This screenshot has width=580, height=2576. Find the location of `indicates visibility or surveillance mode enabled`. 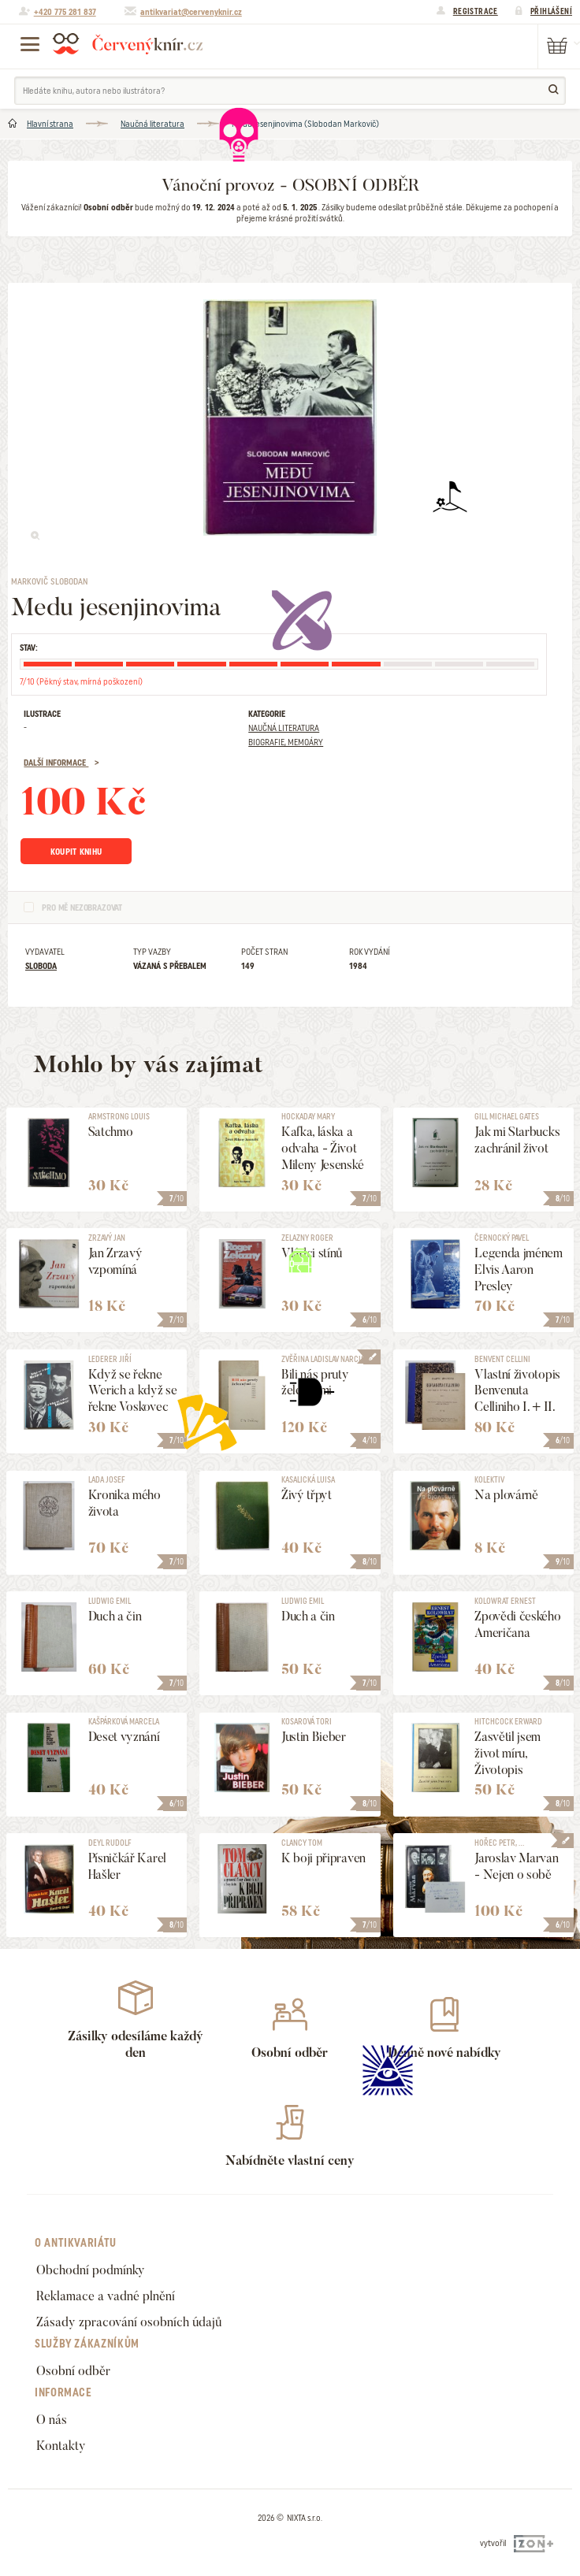

indicates visibility or surveillance mode enabled is located at coordinates (388, 2070).